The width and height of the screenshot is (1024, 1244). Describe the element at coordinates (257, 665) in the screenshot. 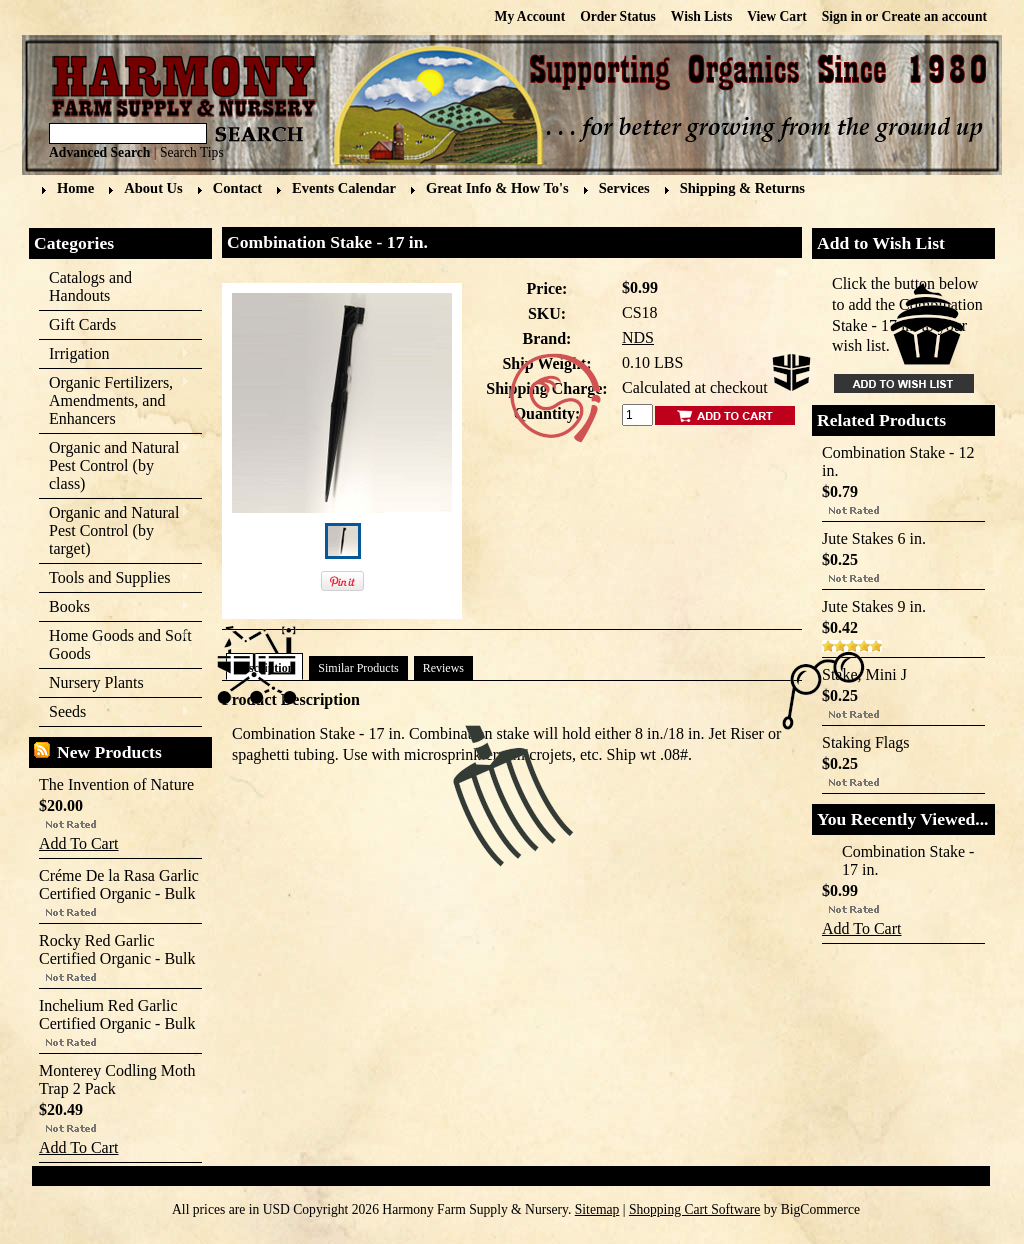

I see `view mars rover mission details` at that location.